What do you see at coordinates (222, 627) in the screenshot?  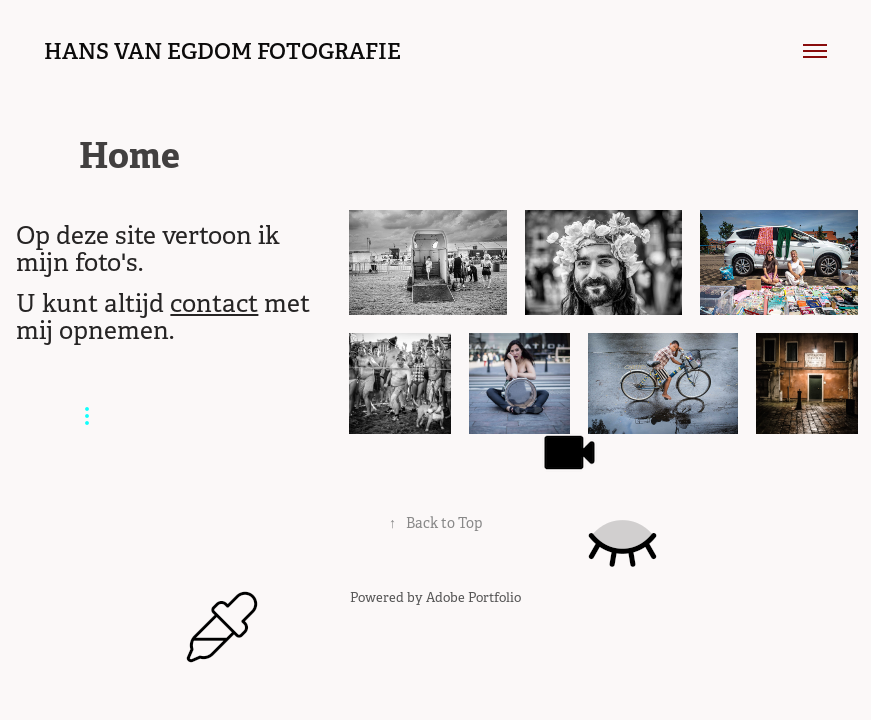 I see `sample a color from the canvas` at bounding box center [222, 627].